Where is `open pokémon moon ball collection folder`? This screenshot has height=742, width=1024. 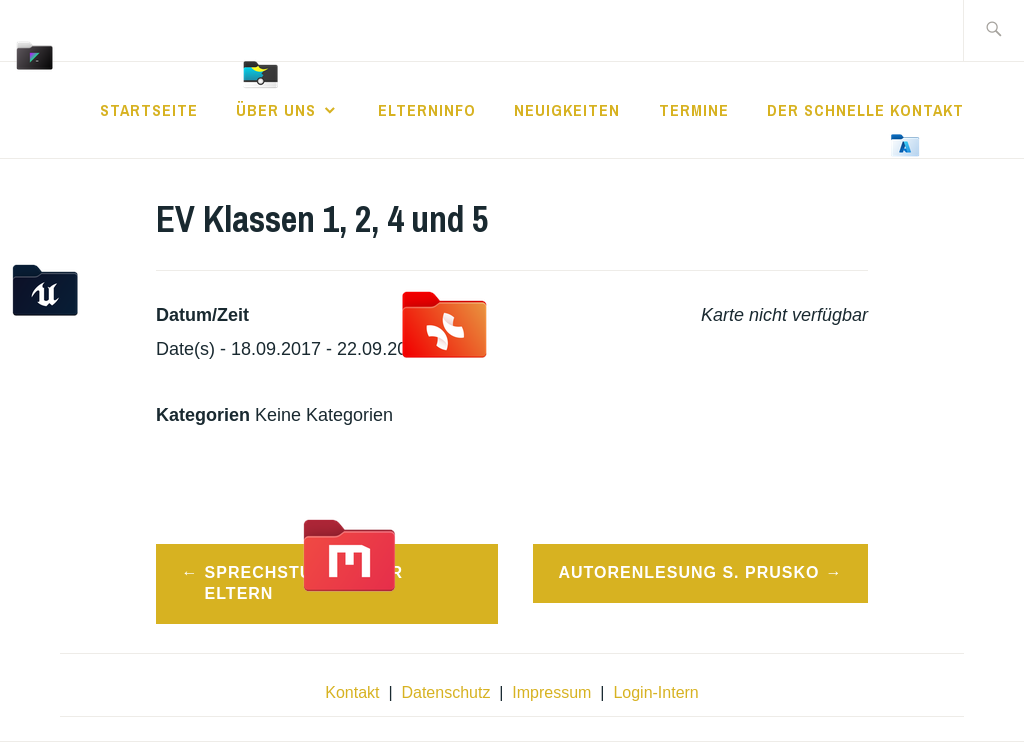
open pokémon moon ball collection folder is located at coordinates (260, 75).